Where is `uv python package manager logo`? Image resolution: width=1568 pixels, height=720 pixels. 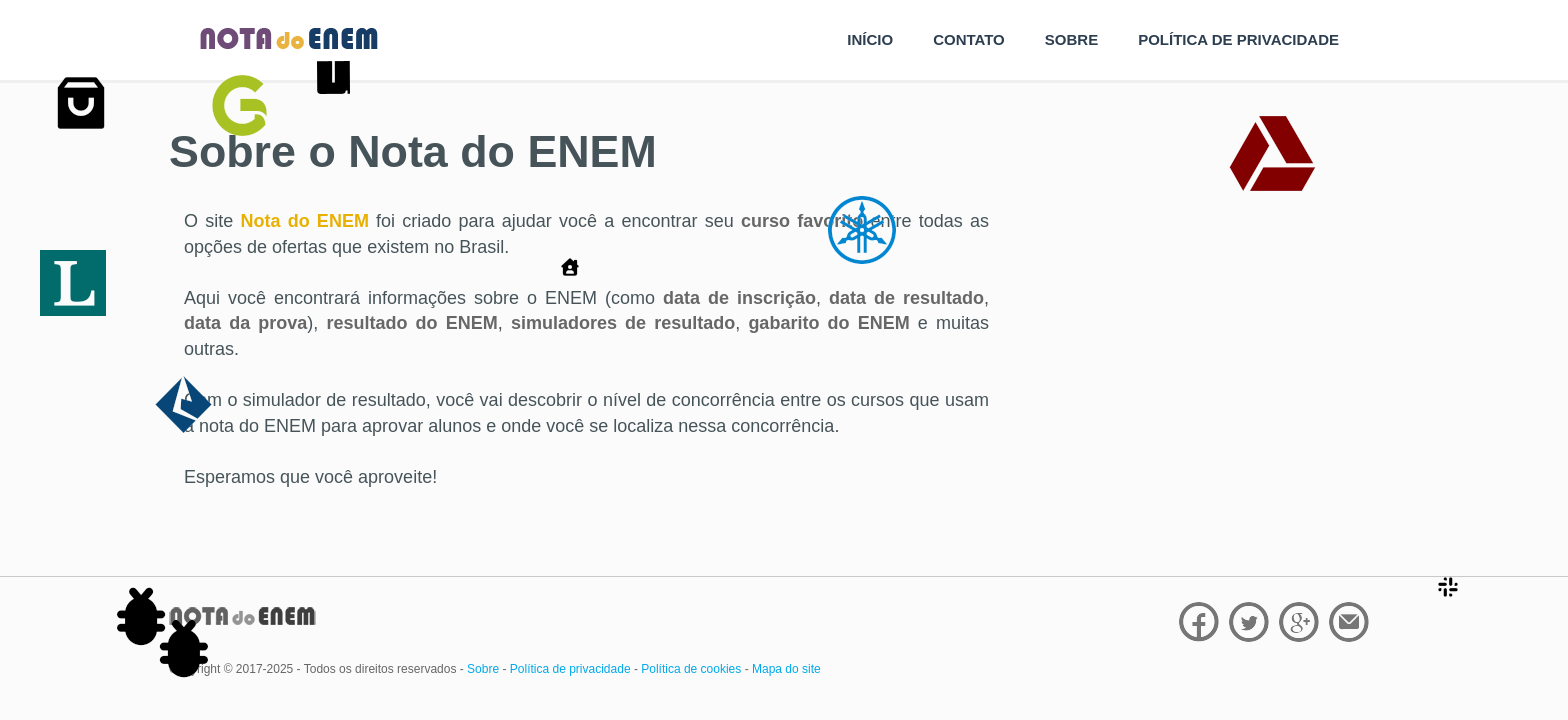 uv python package manager logo is located at coordinates (333, 77).